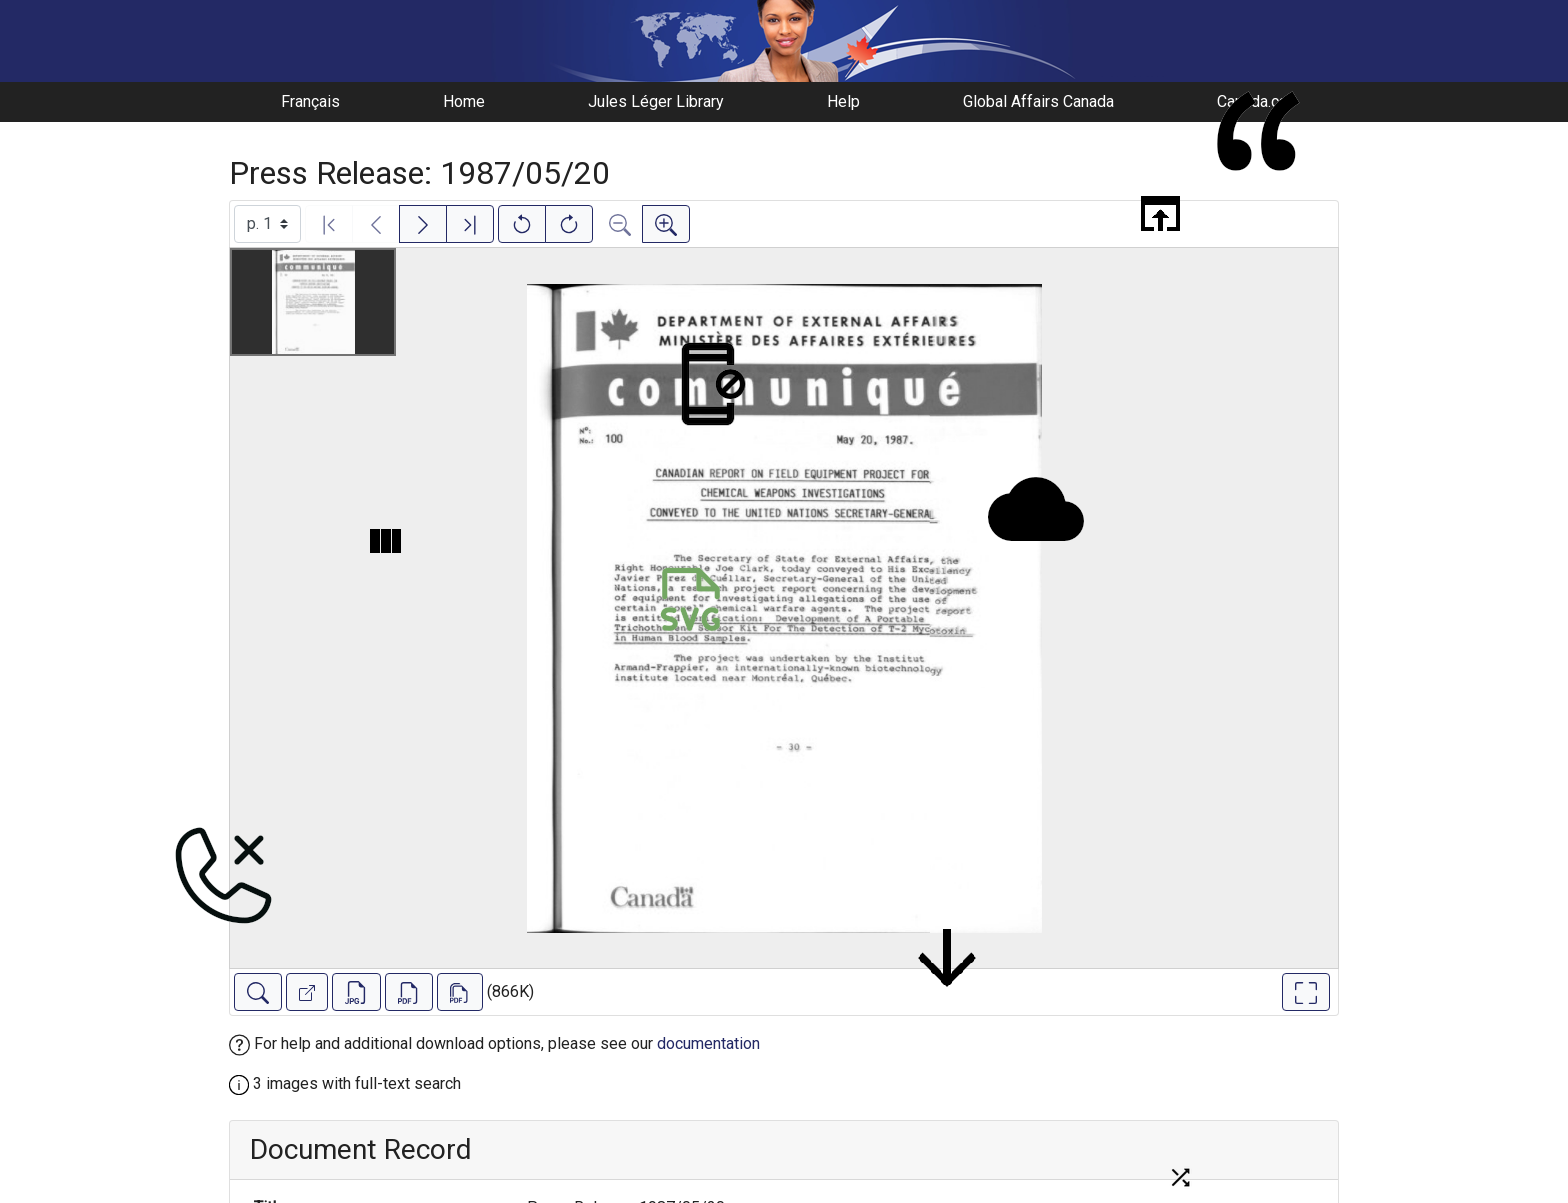 The image size is (1568, 1203). Describe the element at coordinates (708, 384) in the screenshot. I see `block or restrict an app` at that location.